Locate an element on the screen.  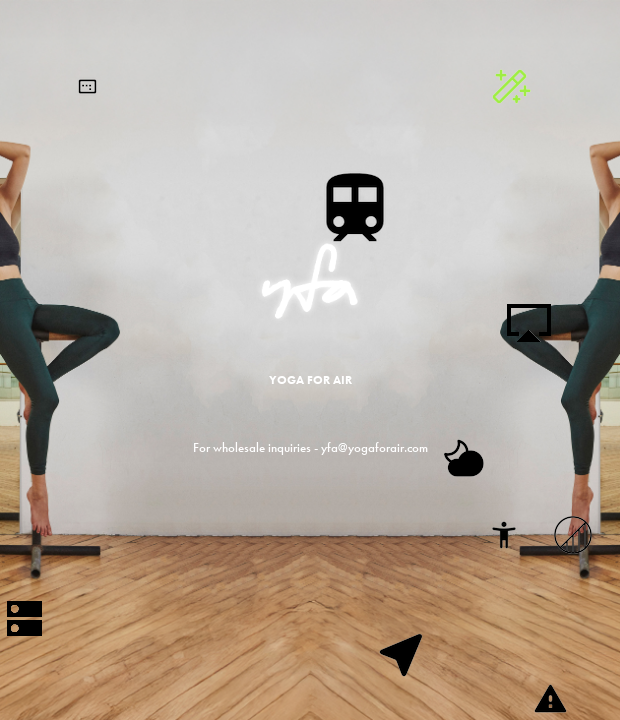
stream content to an external display is located at coordinates (529, 322).